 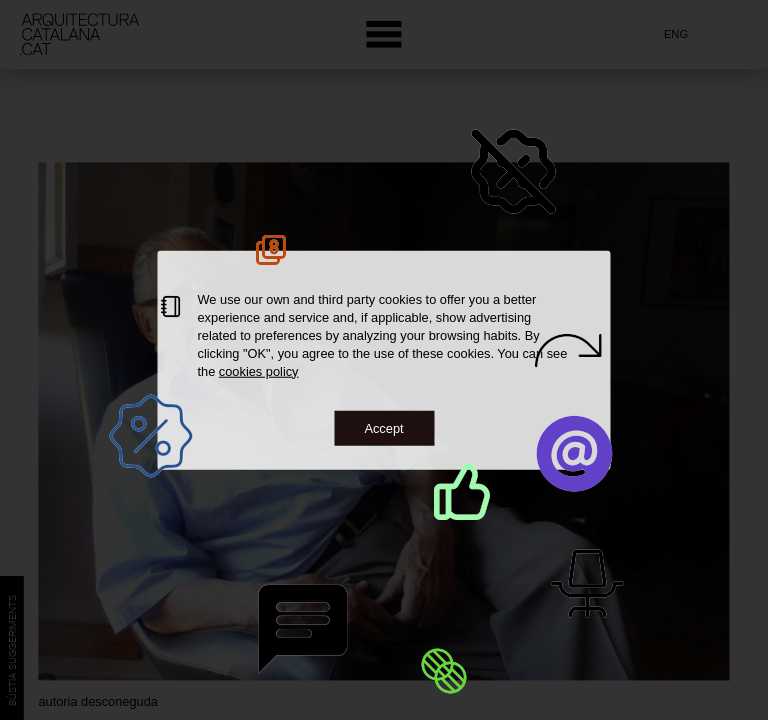 I want to click on view available discounts or promotions, so click(x=151, y=436).